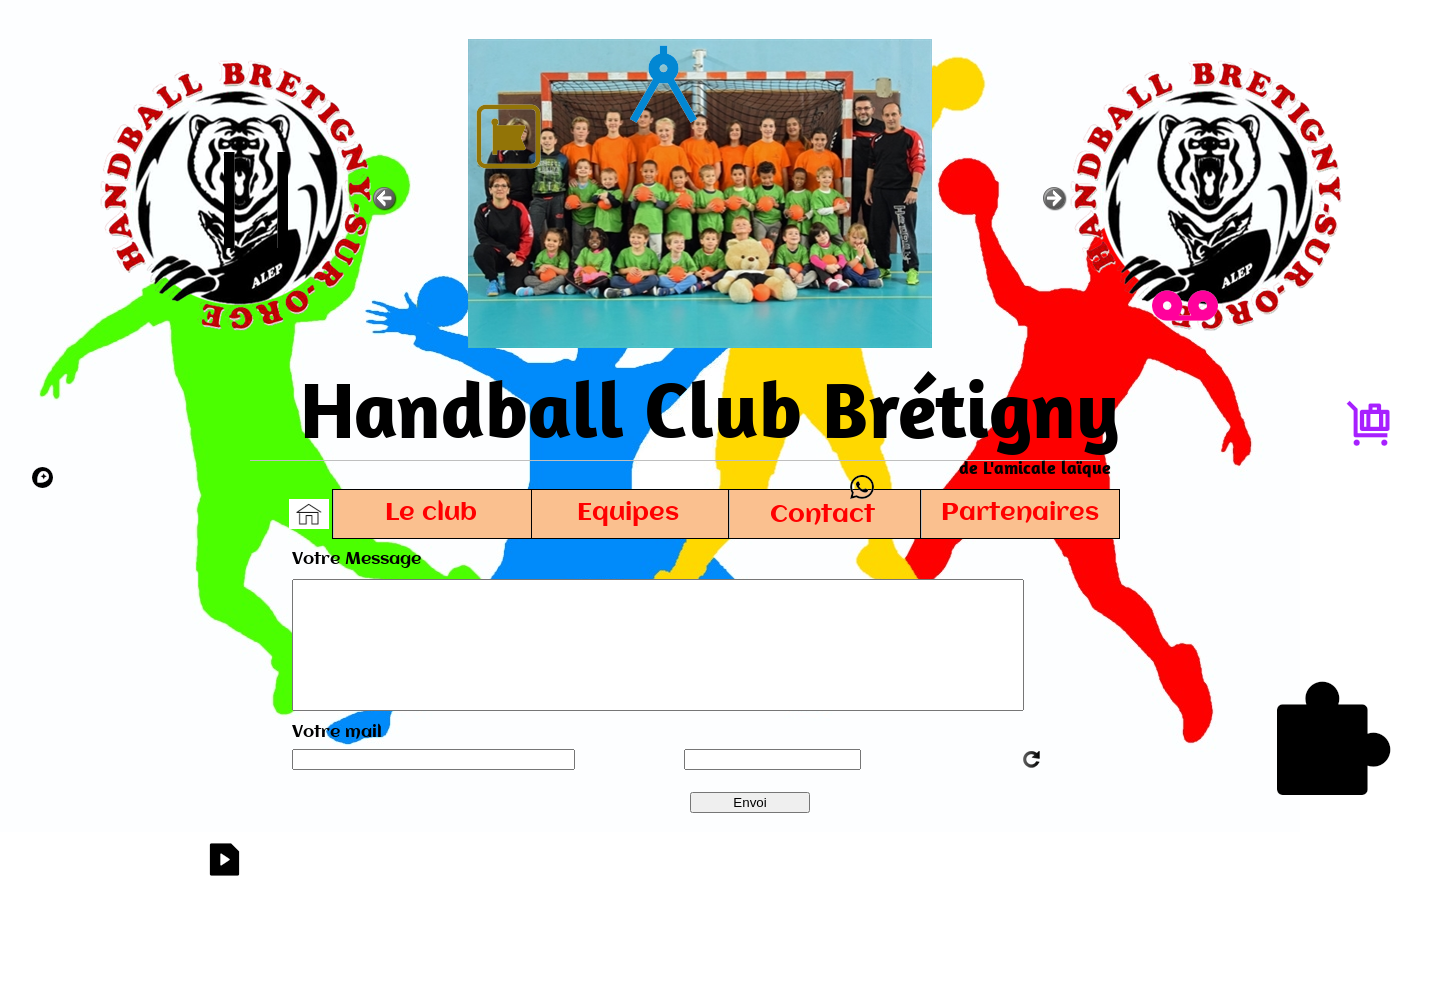 Image resolution: width=1440 pixels, height=987 pixels. I want to click on font awesome brand logo, so click(508, 136).